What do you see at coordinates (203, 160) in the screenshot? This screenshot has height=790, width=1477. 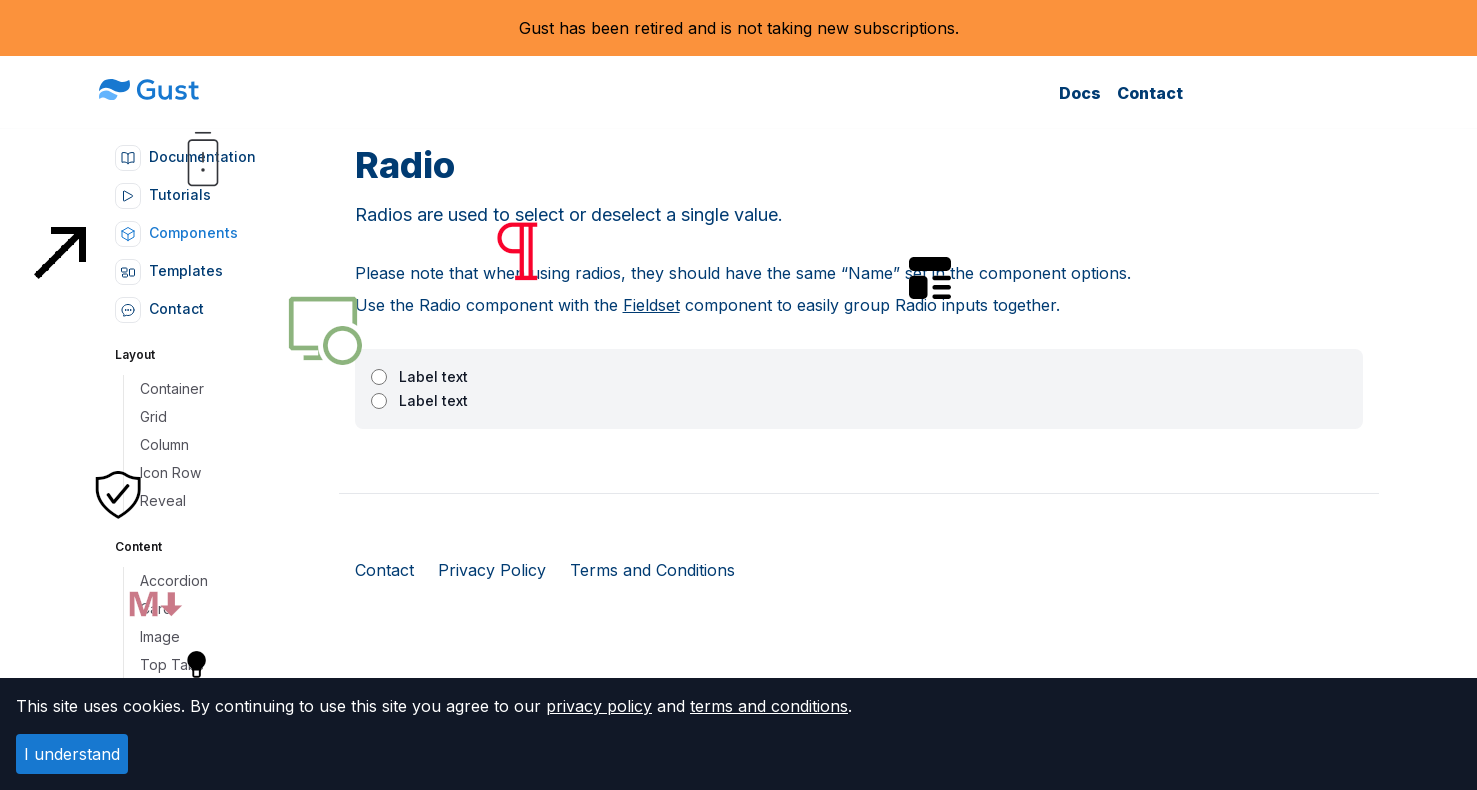 I see `indicates low battery warning` at bounding box center [203, 160].